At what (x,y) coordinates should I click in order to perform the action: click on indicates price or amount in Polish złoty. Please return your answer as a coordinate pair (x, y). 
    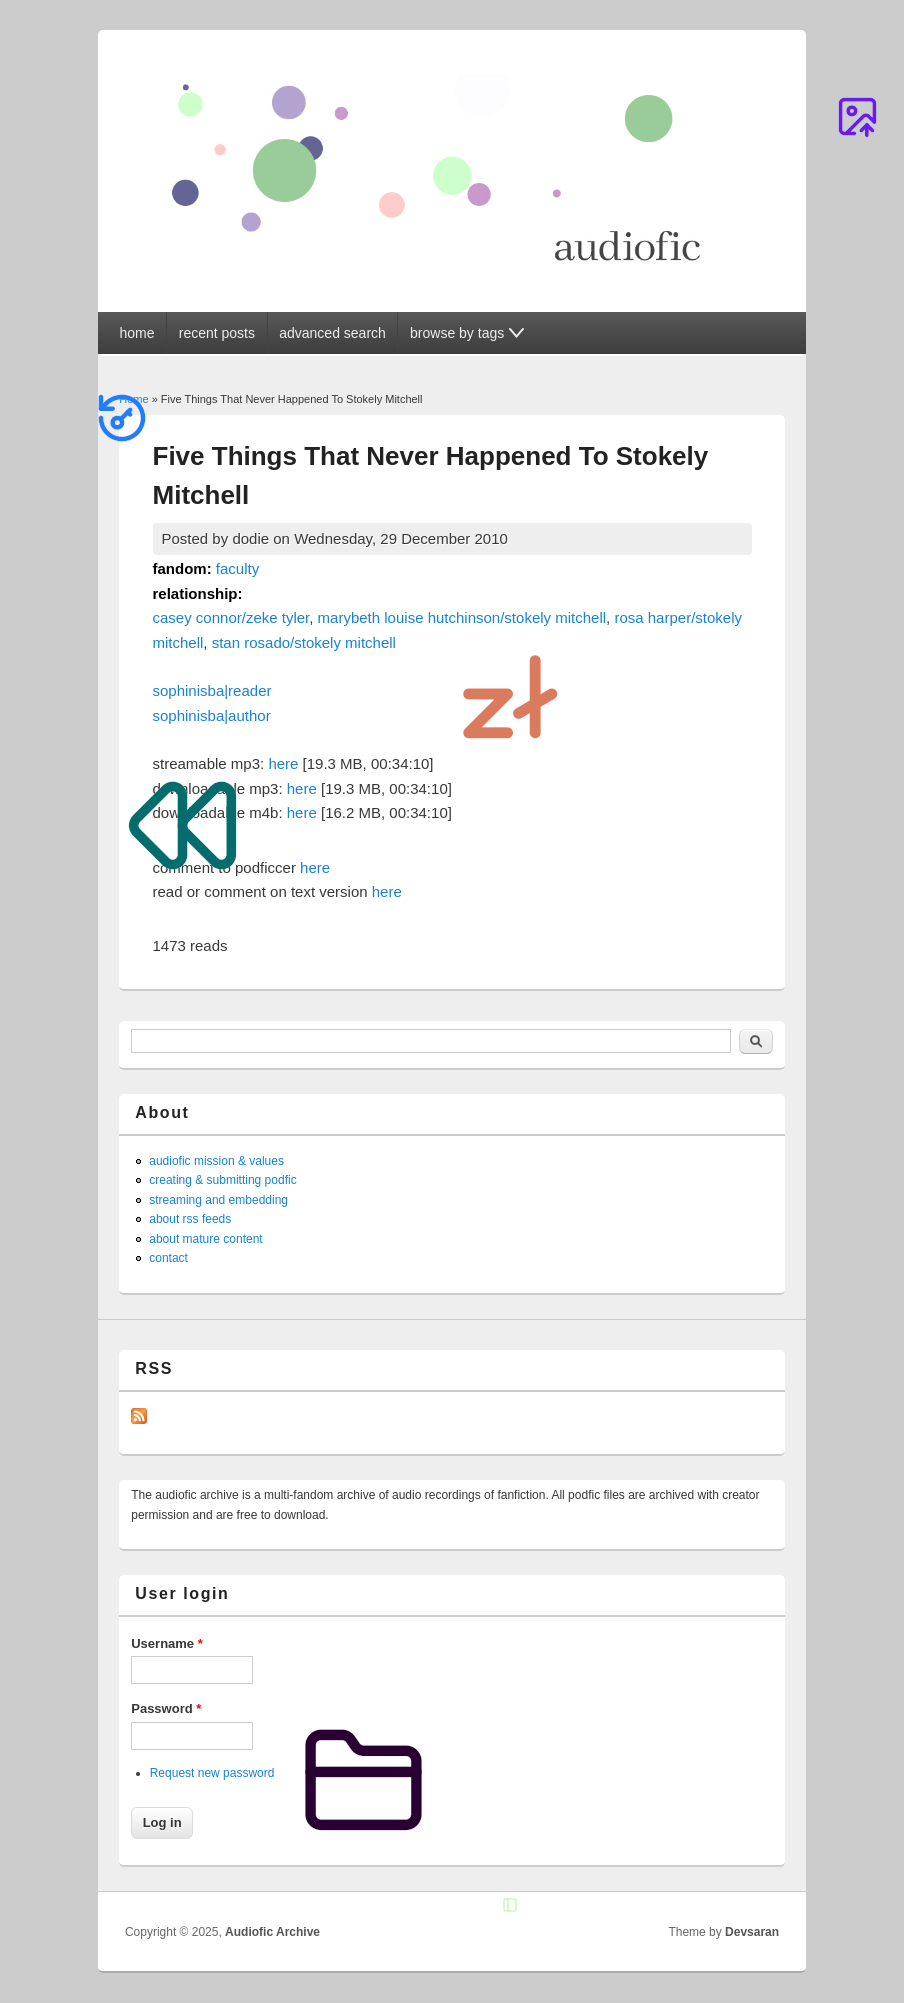
    Looking at the image, I should click on (507, 699).